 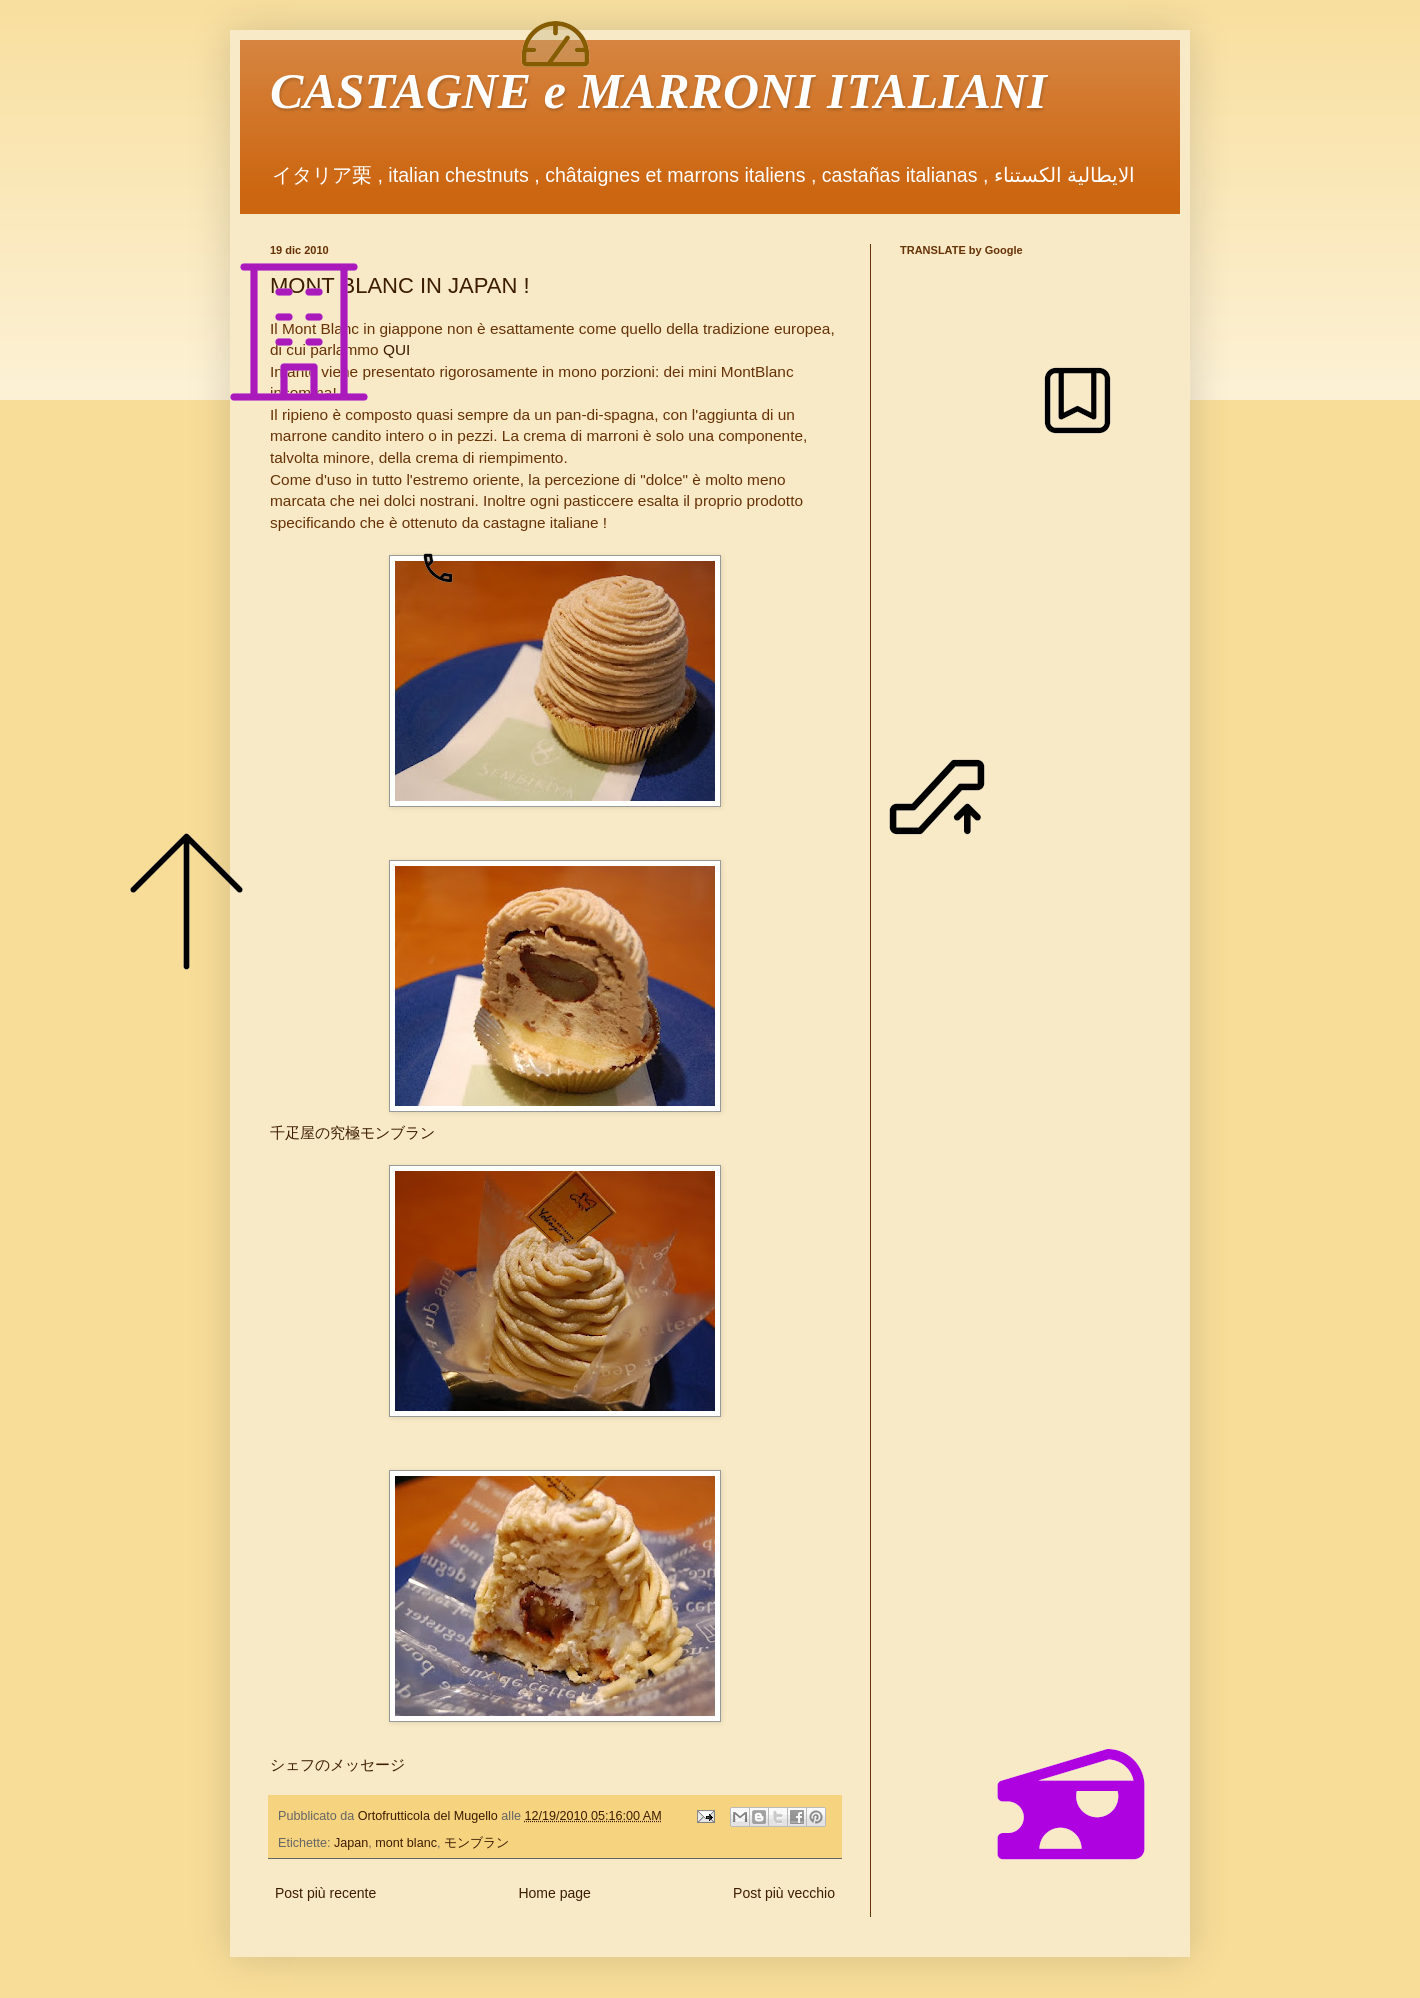 I want to click on save this item to your bookmarks, so click(x=1077, y=400).